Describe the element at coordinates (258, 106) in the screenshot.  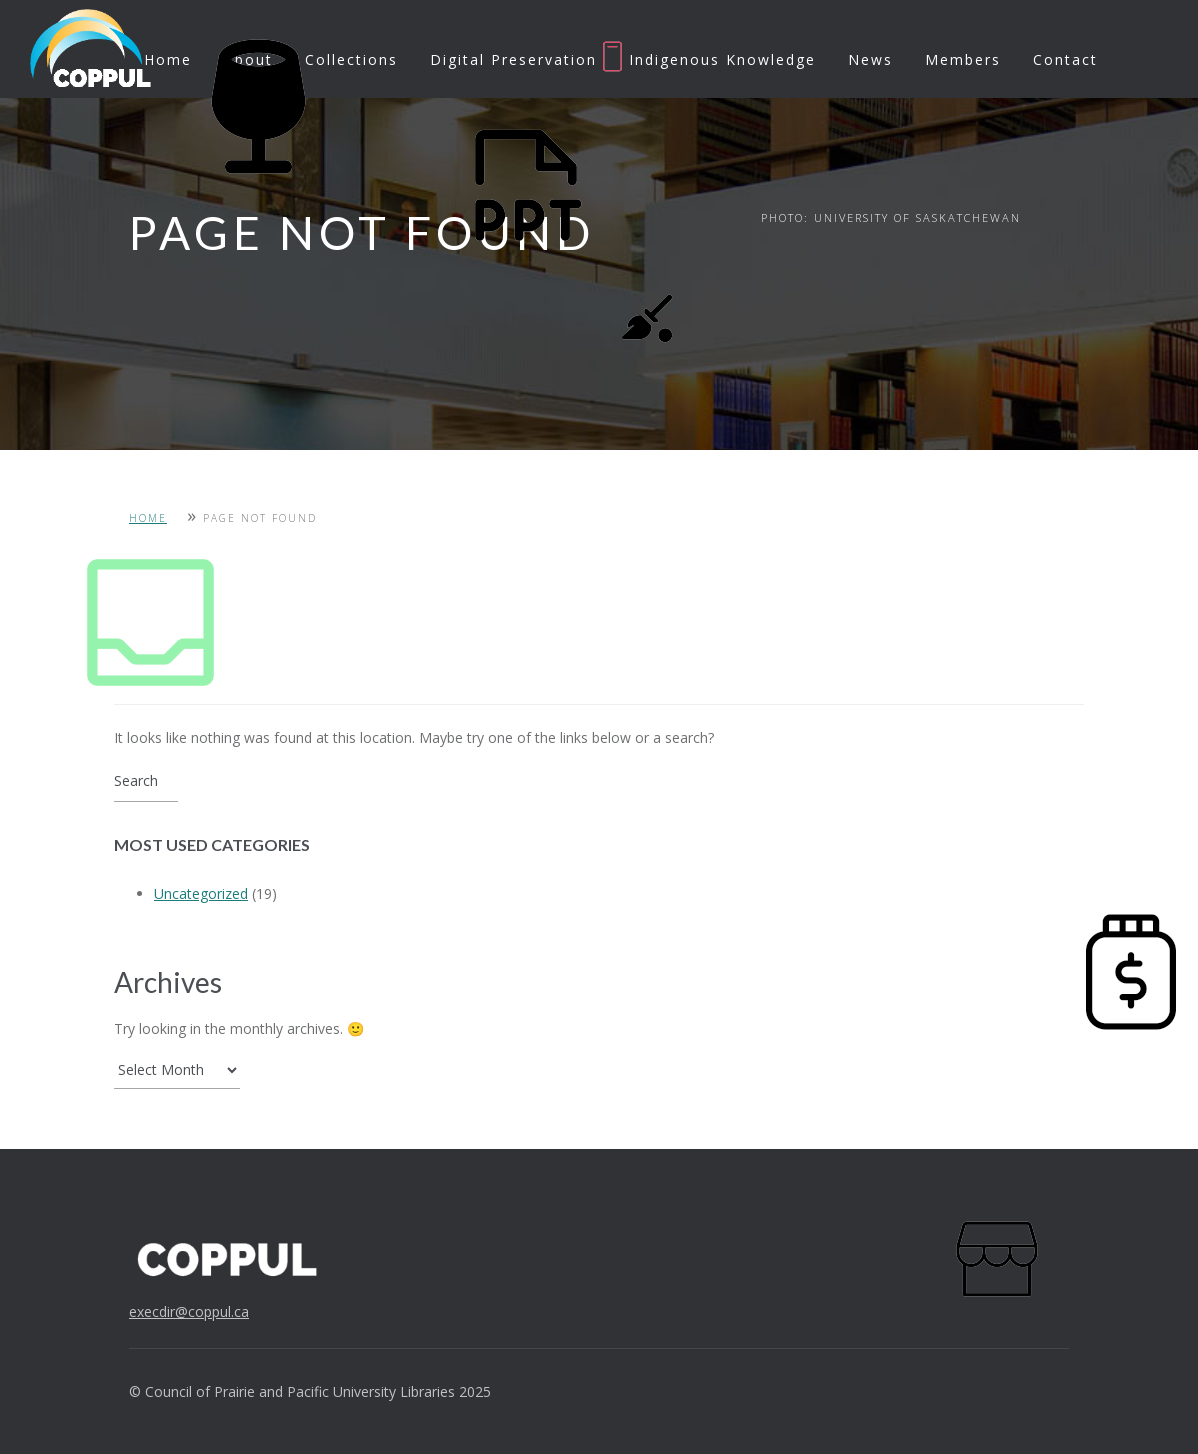
I see `view drink or beverage options` at that location.